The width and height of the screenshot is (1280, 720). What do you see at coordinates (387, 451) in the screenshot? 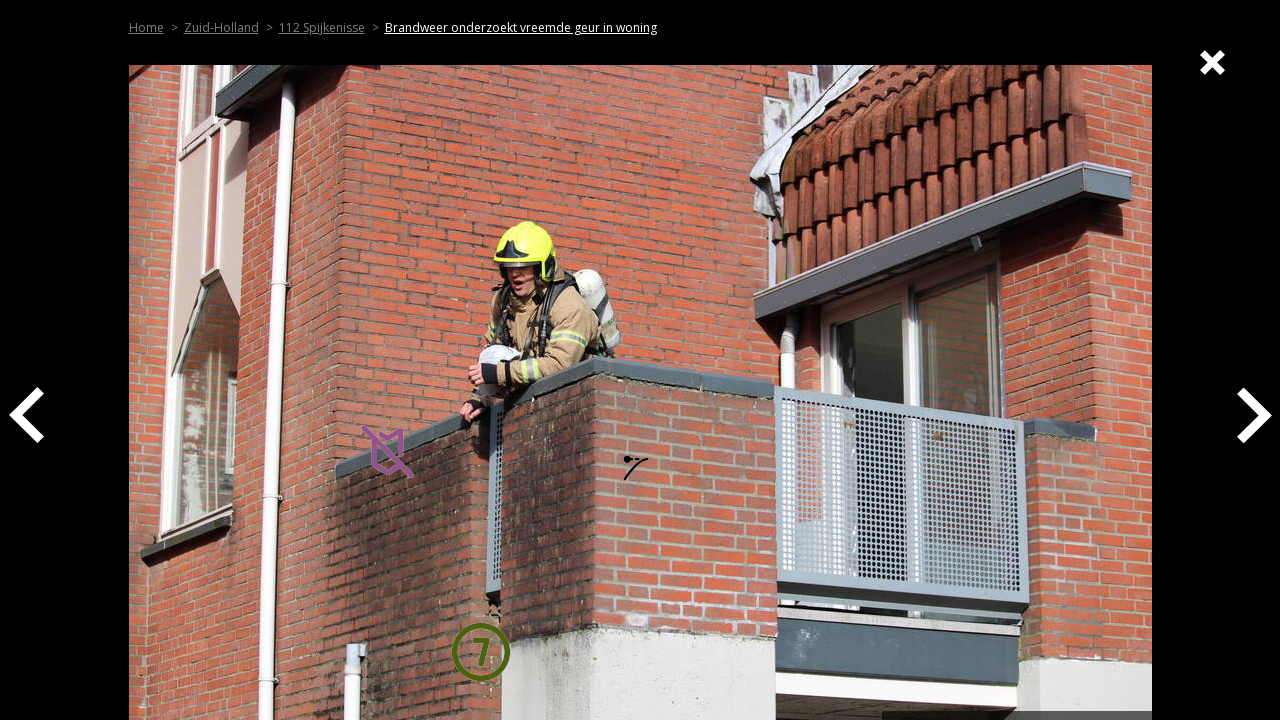
I see `disable badge notifications` at bounding box center [387, 451].